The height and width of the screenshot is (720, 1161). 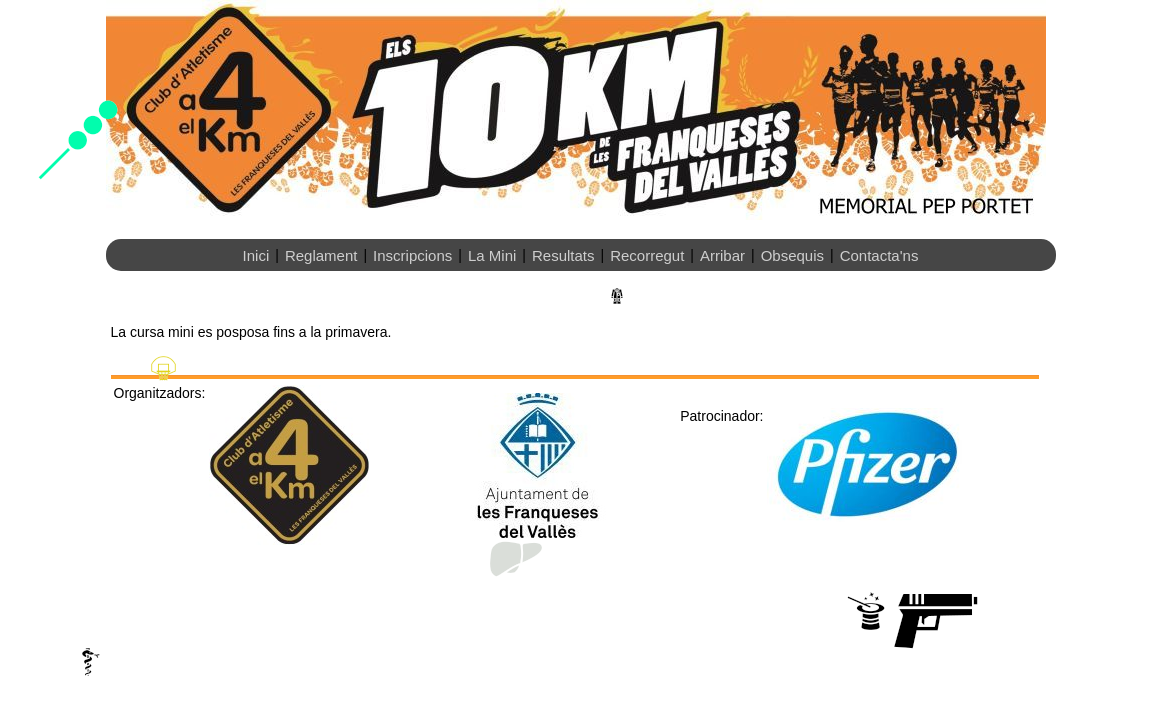 I want to click on Japanese dango food item in a restaurant or food delivery app, so click(x=78, y=140).